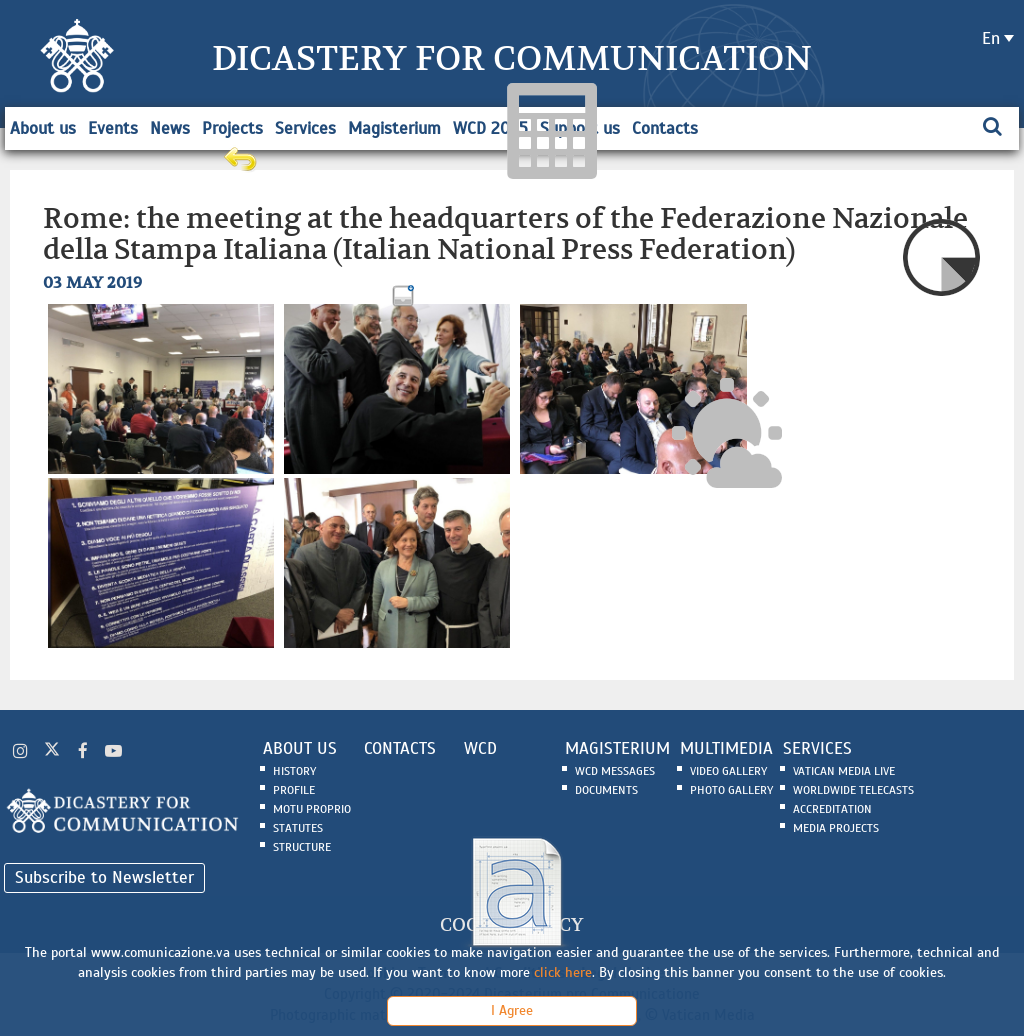 The height and width of the screenshot is (1036, 1024). Describe the element at coordinates (403, 296) in the screenshot. I see `move message to inbox` at that location.